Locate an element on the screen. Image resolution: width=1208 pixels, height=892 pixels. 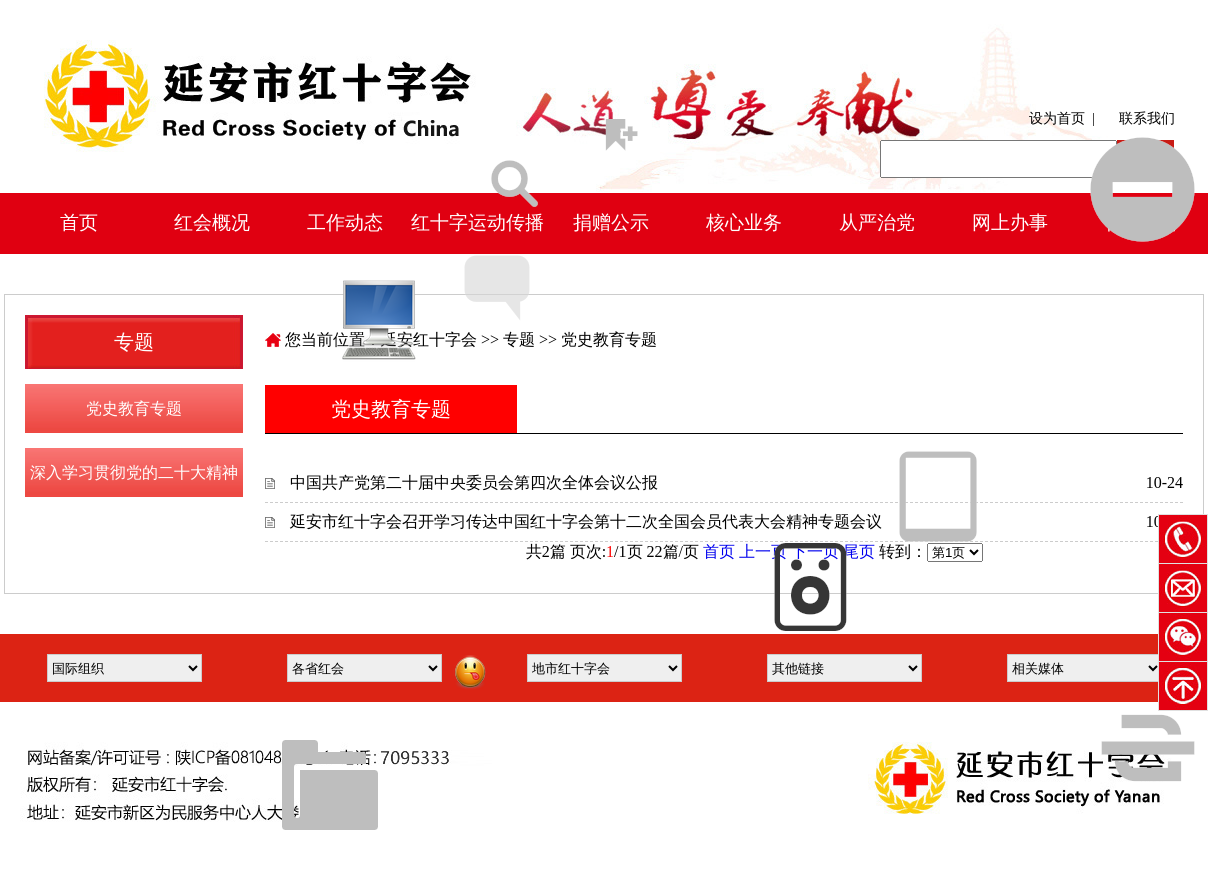
apply strikethrough formatting to selected text is located at coordinates (1148, 748).